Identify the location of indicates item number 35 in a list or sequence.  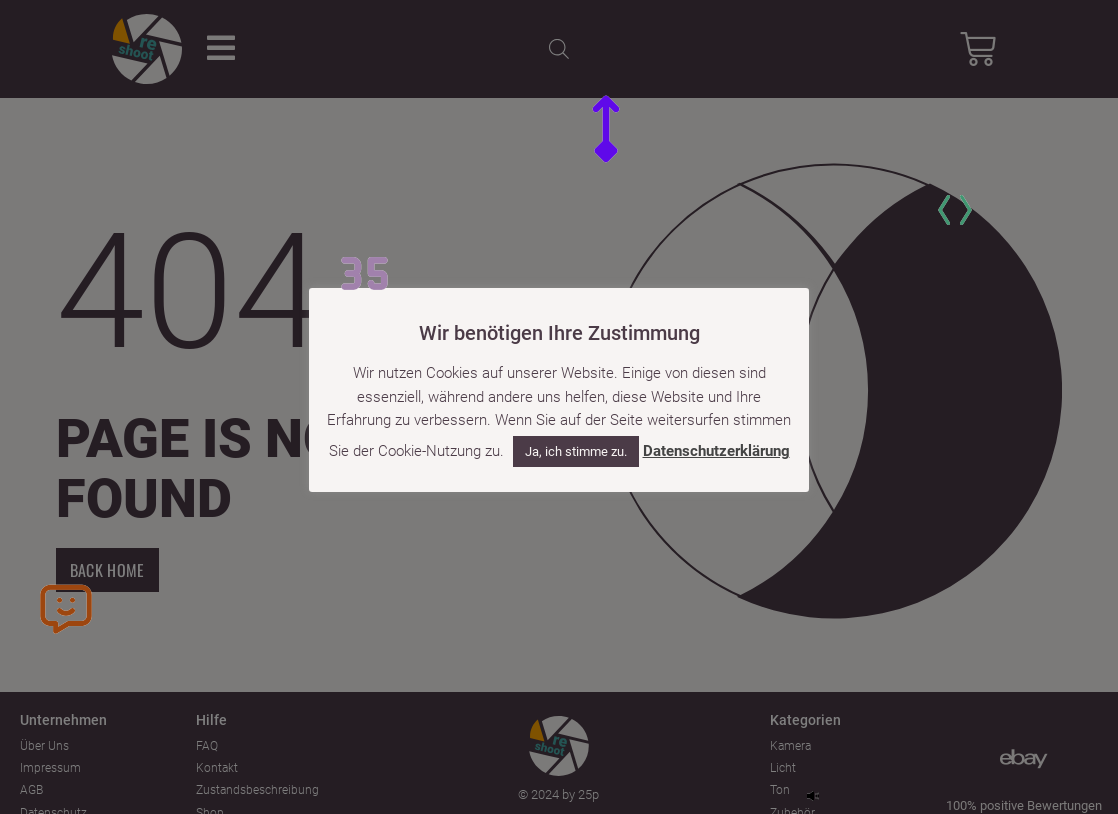
(364, 273).